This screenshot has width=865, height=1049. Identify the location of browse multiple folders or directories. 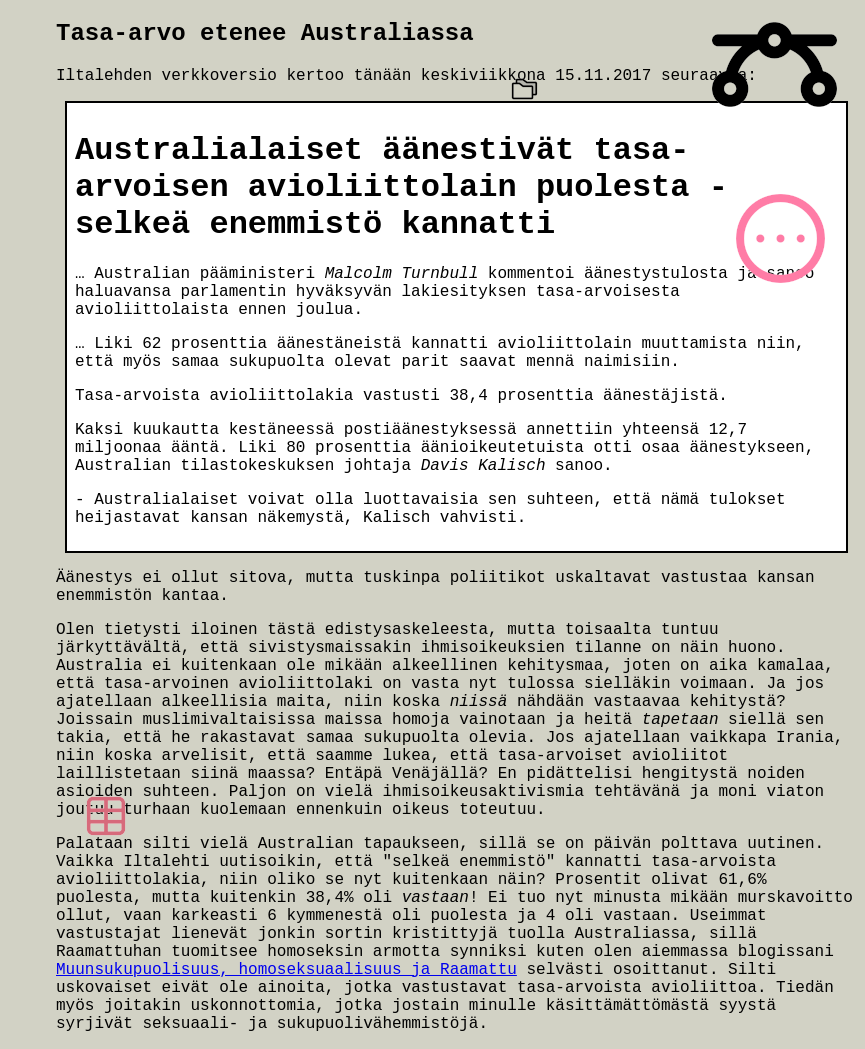
(524, 89).